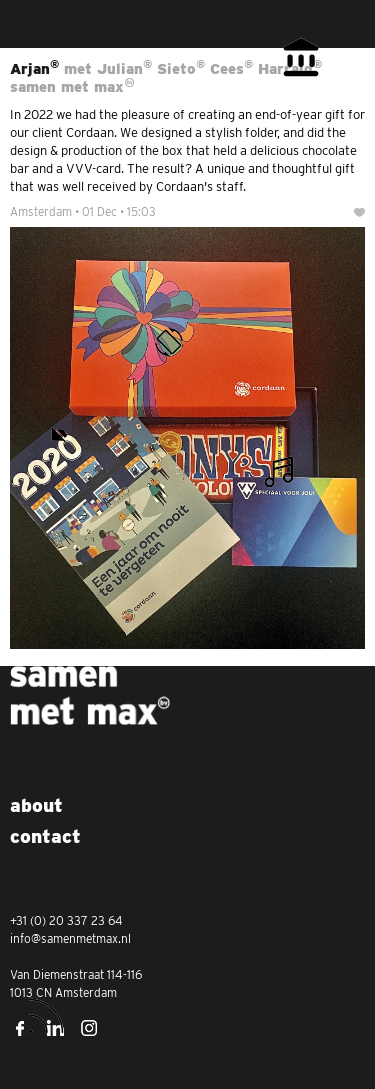 Image resolution: width=375 pixels, height=1089 pixels. Describe the element at coordinates (59, 435) in the screenshot. I see `remove a label or tag` at that location.